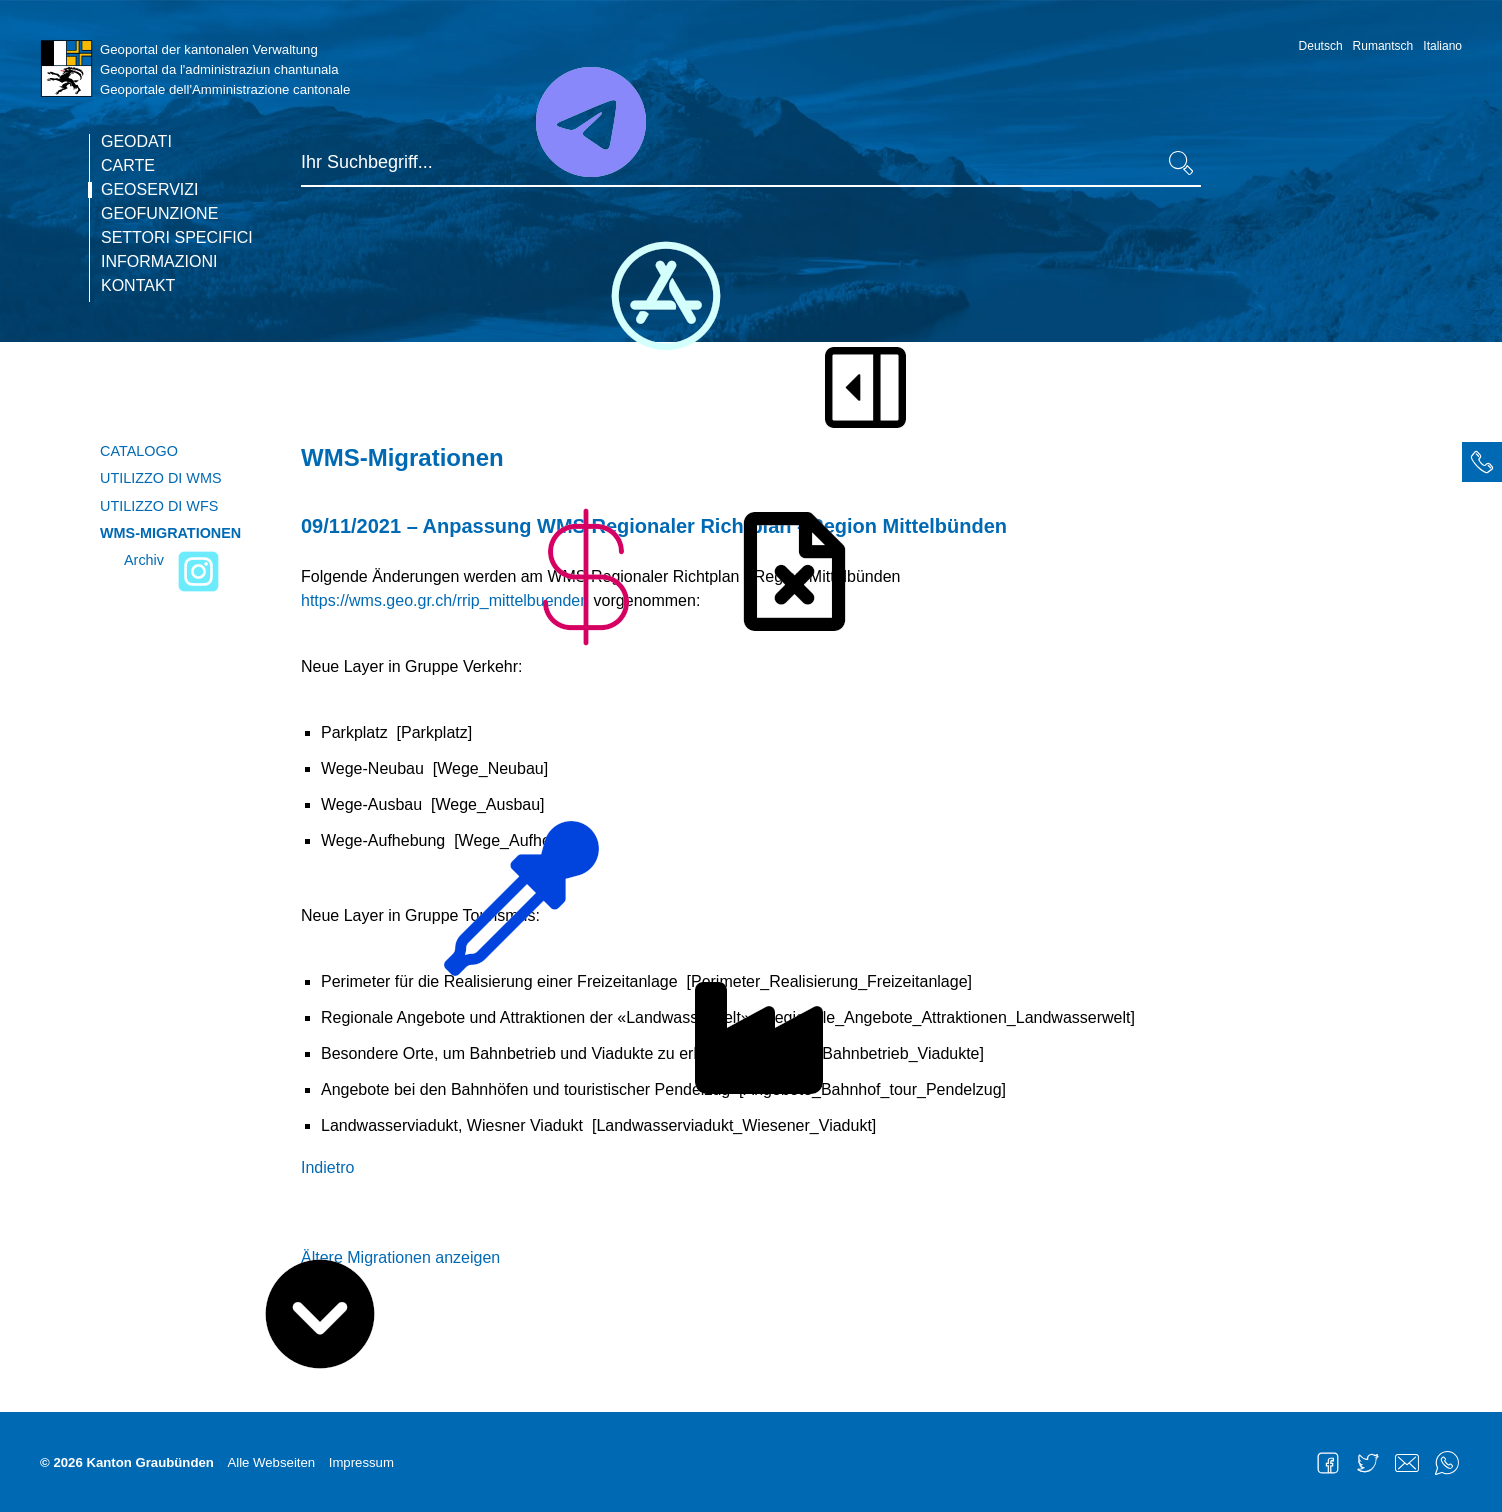  I want to click on pick a color from the canvas, so click(521, 898).